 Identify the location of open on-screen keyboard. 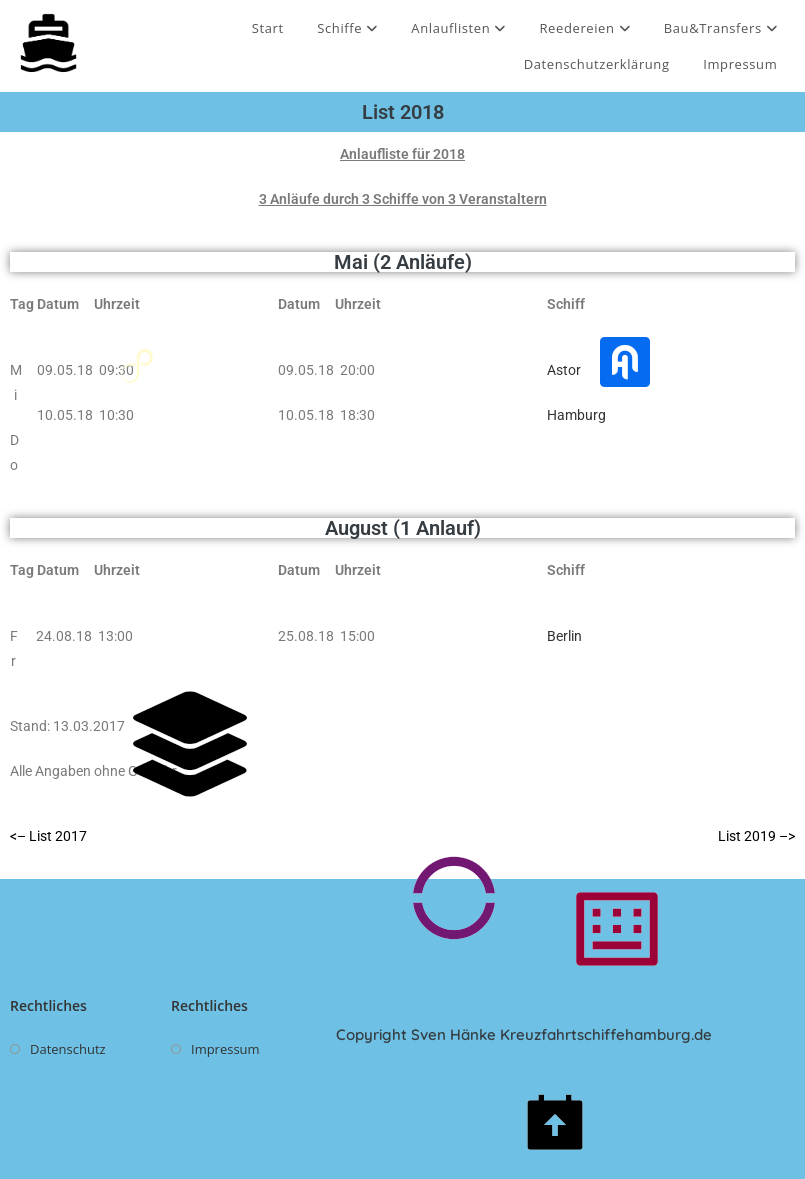
(617, 929).